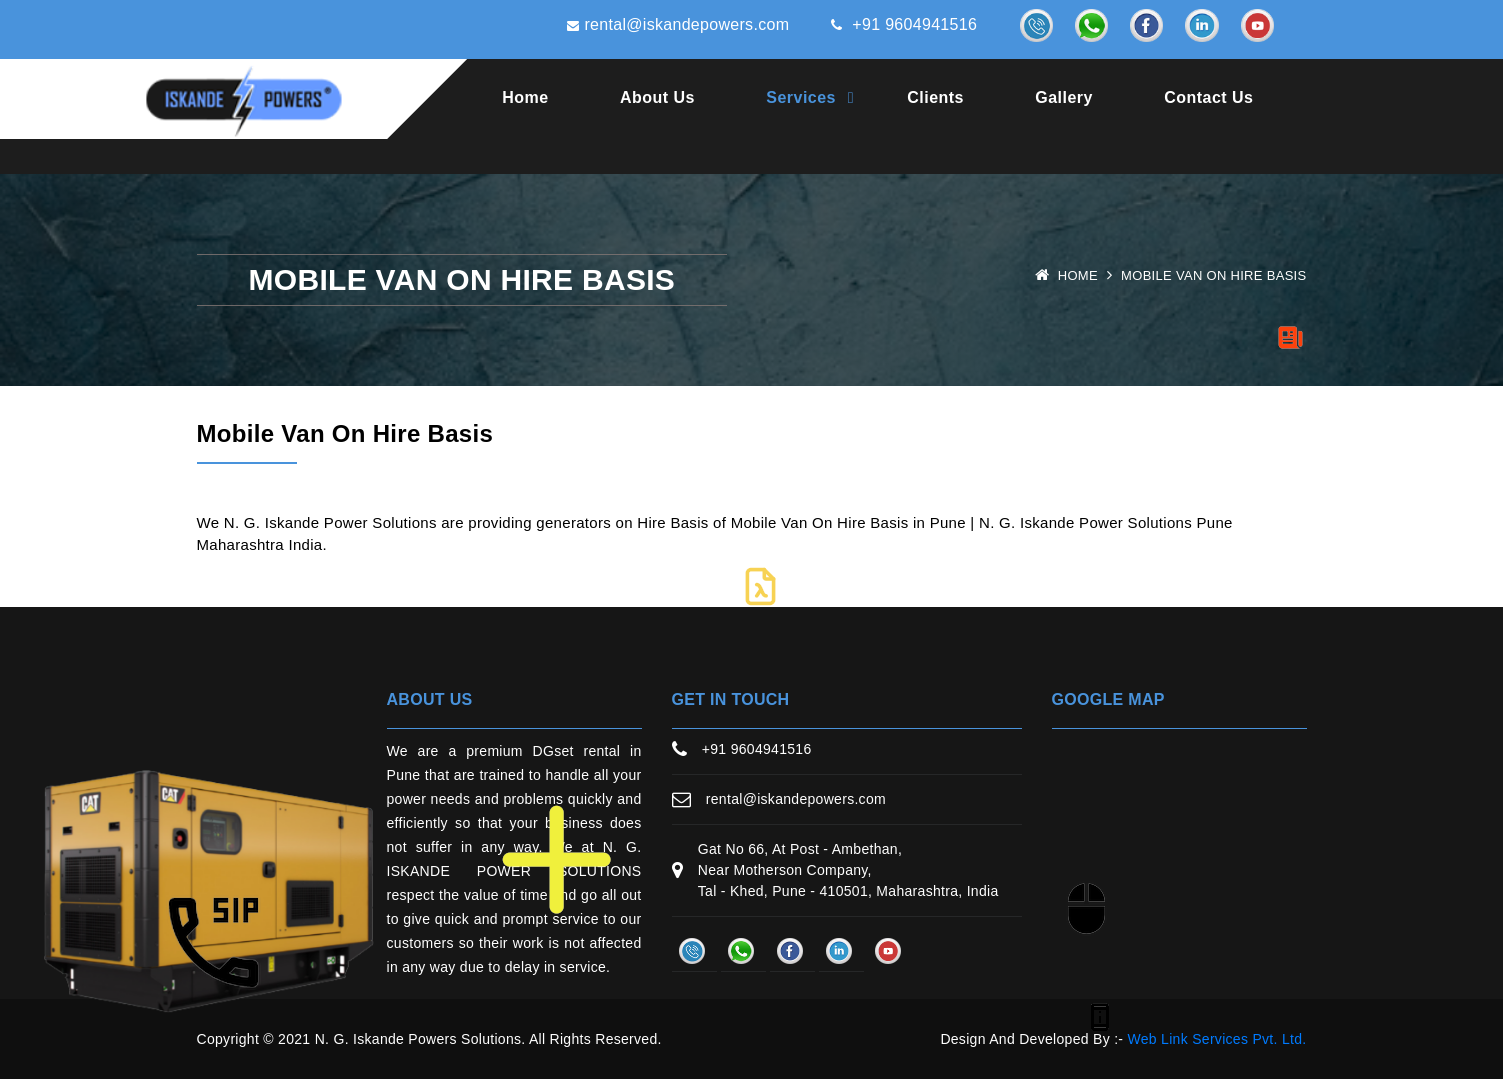 The height and width of the screenshot is (1079, 1503). Describe the element at coordinates (1290, 337) in the screenshot. I see `view news articles or updates` at that location.